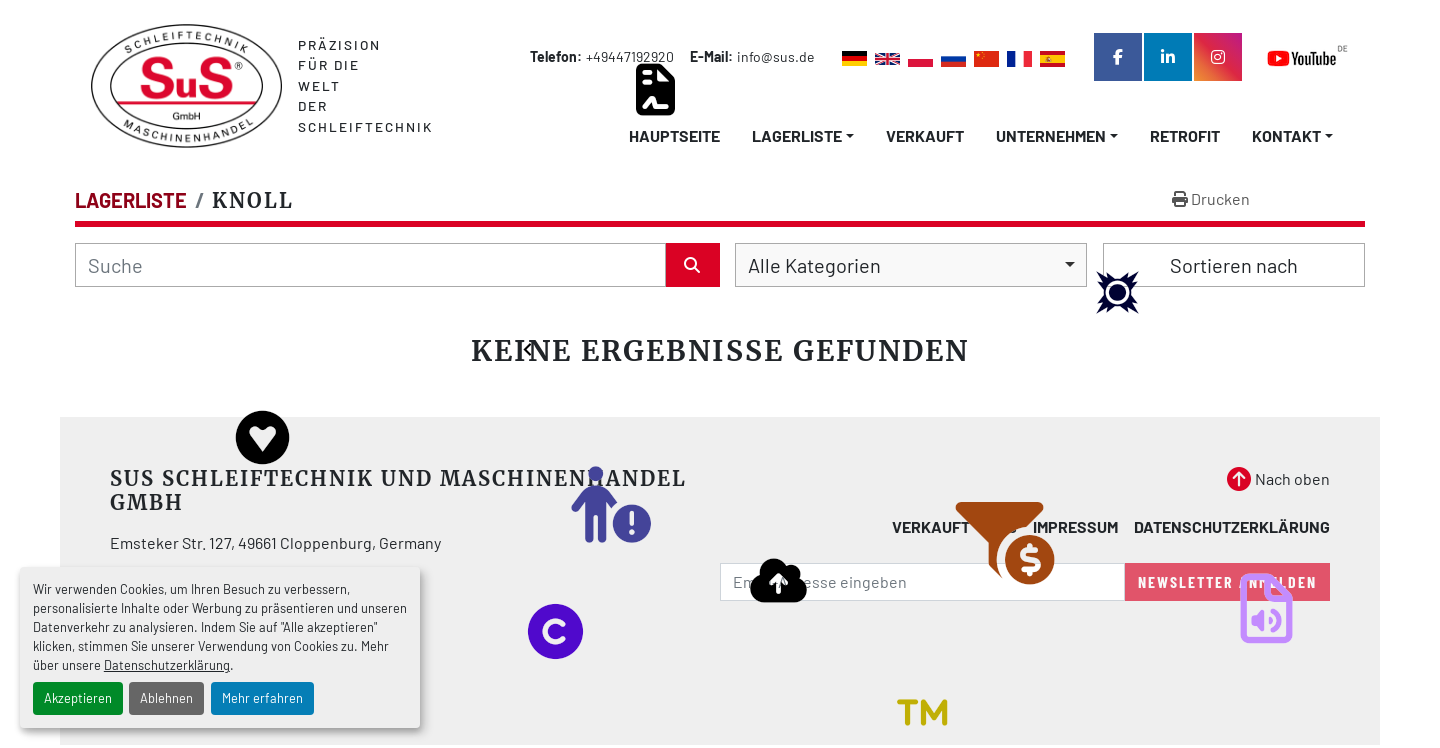 This screenshot has height=748, width=1440. Describe the element at coordinates (555, 631) in the screenshot. I see `indicates copyrighted content` at that location.